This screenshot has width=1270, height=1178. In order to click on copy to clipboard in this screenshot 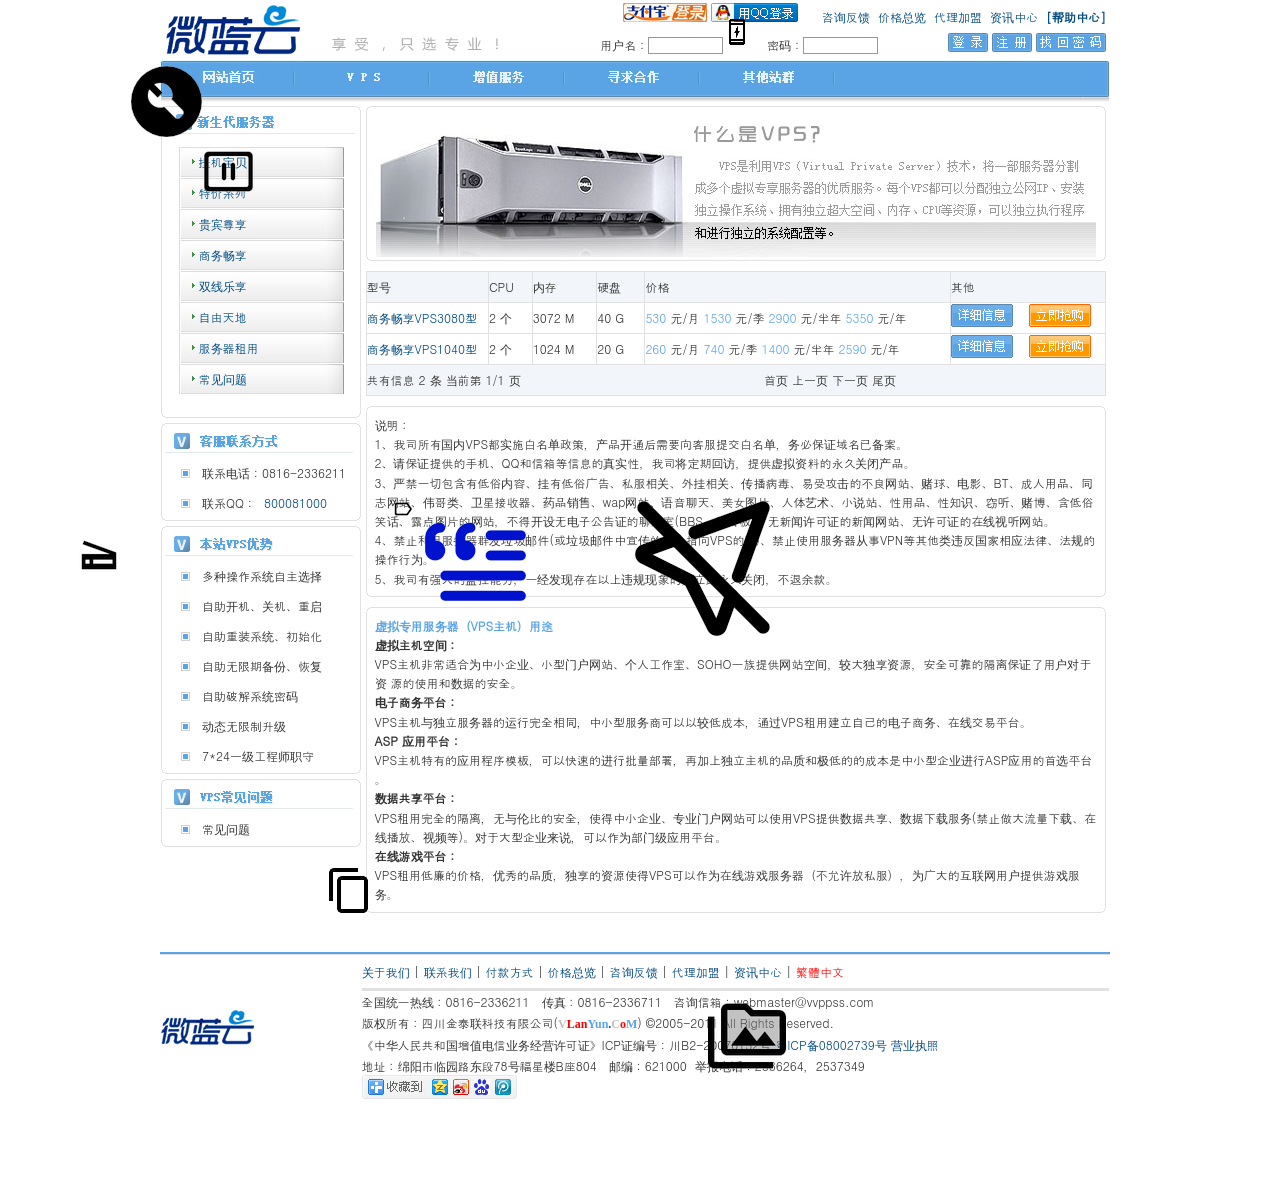, I will do `click(349, 890)`.